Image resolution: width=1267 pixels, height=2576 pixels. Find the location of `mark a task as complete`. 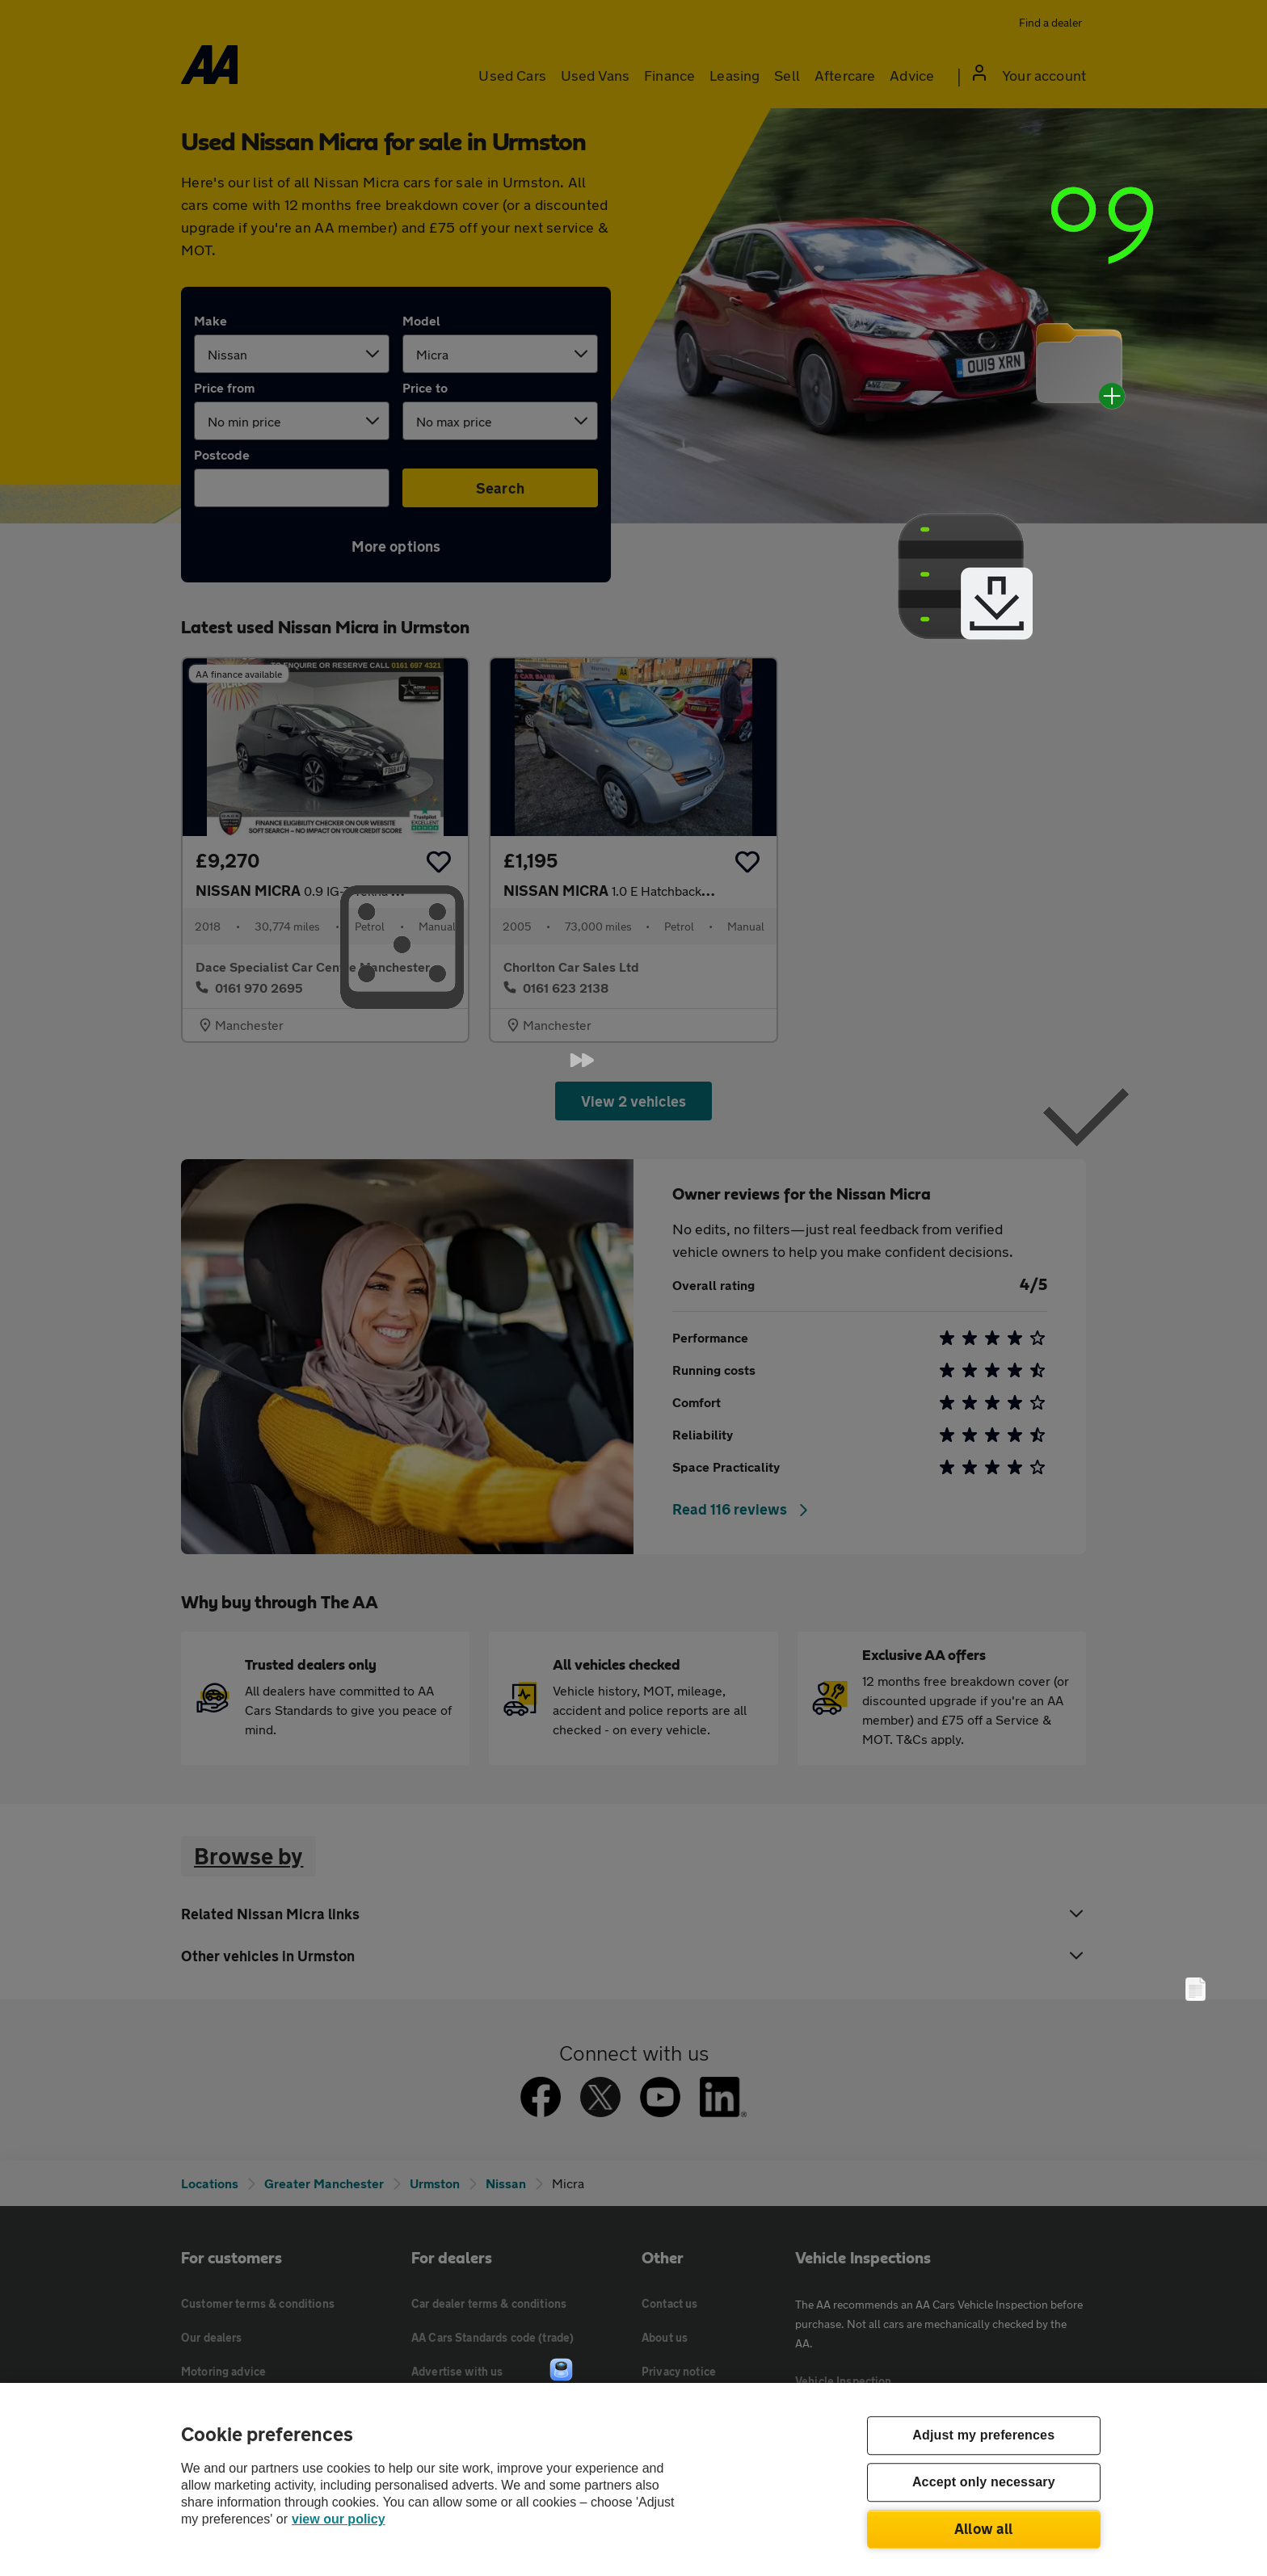

mark a task as complete is located at coordinates (1086, 1119).